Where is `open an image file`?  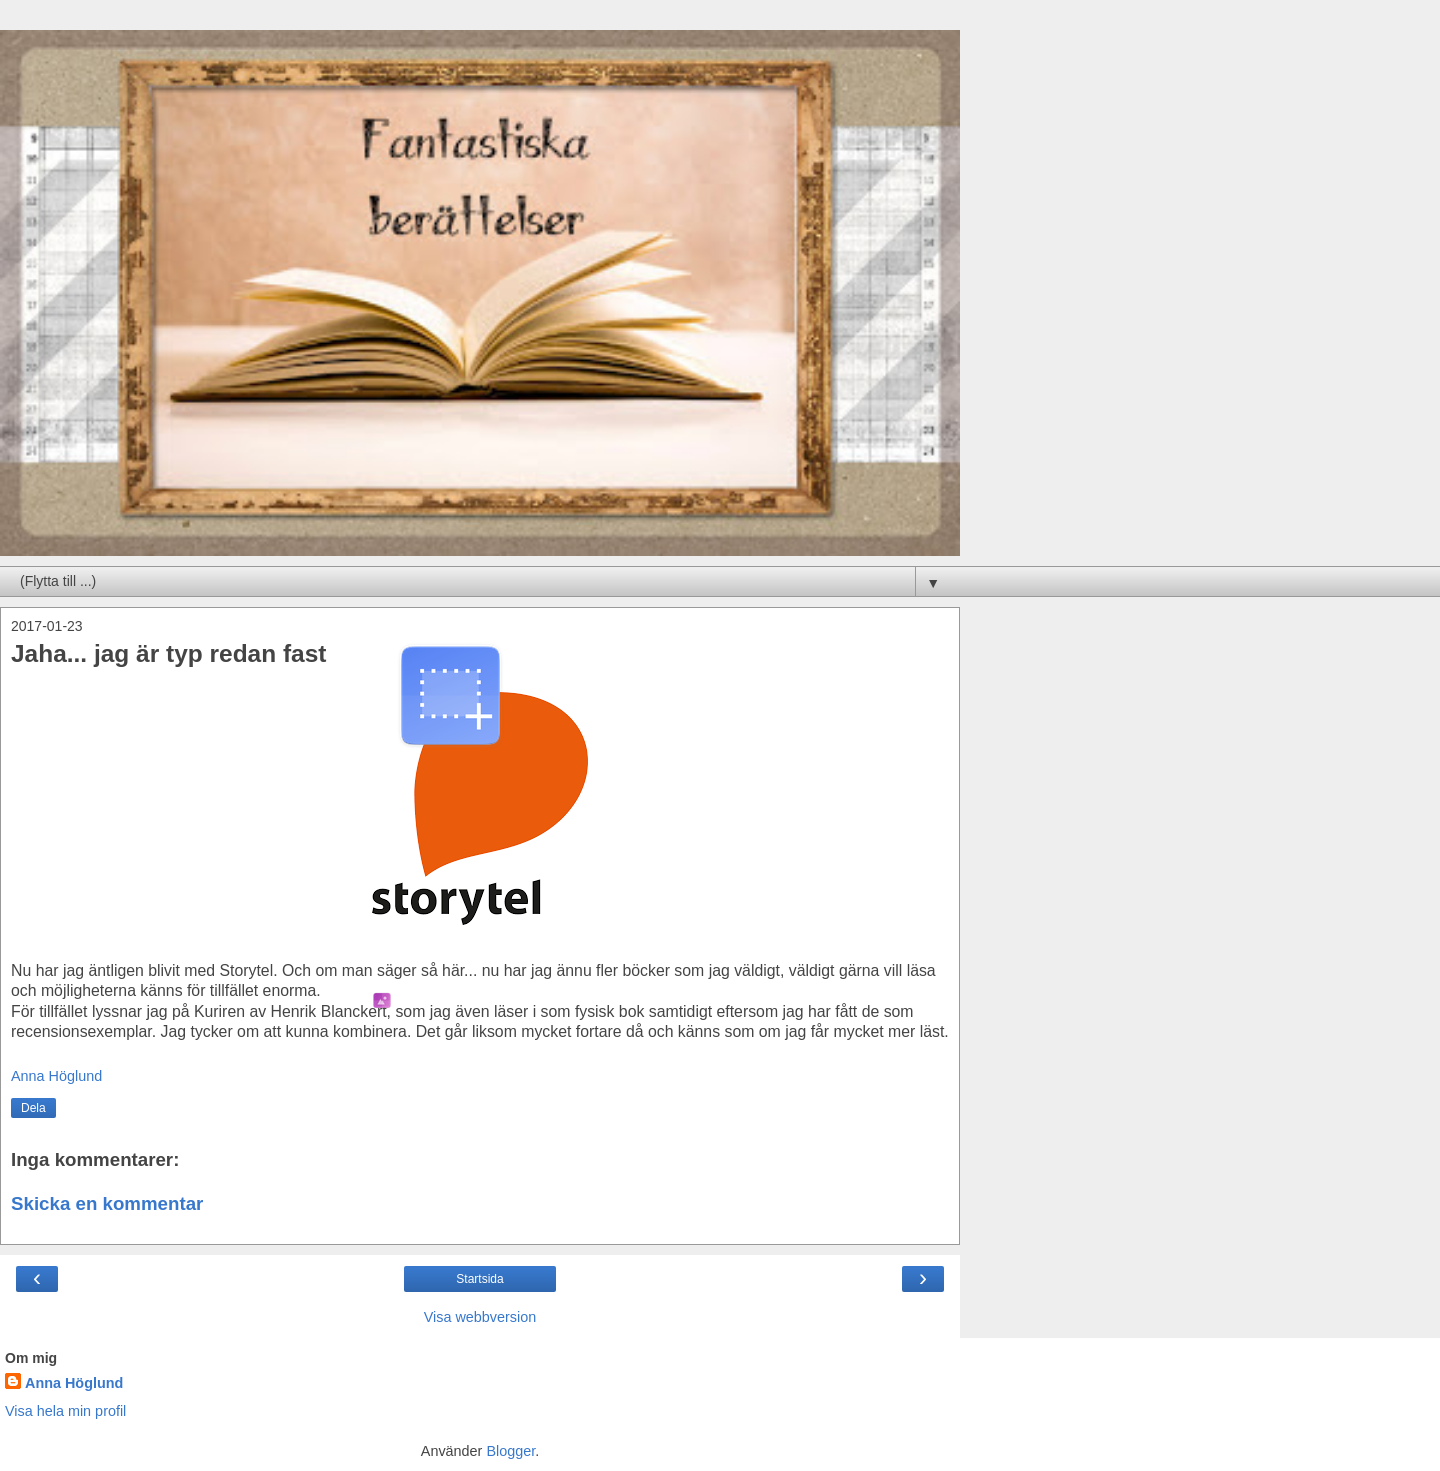 open an image file is located at coordinates (382, 1000).